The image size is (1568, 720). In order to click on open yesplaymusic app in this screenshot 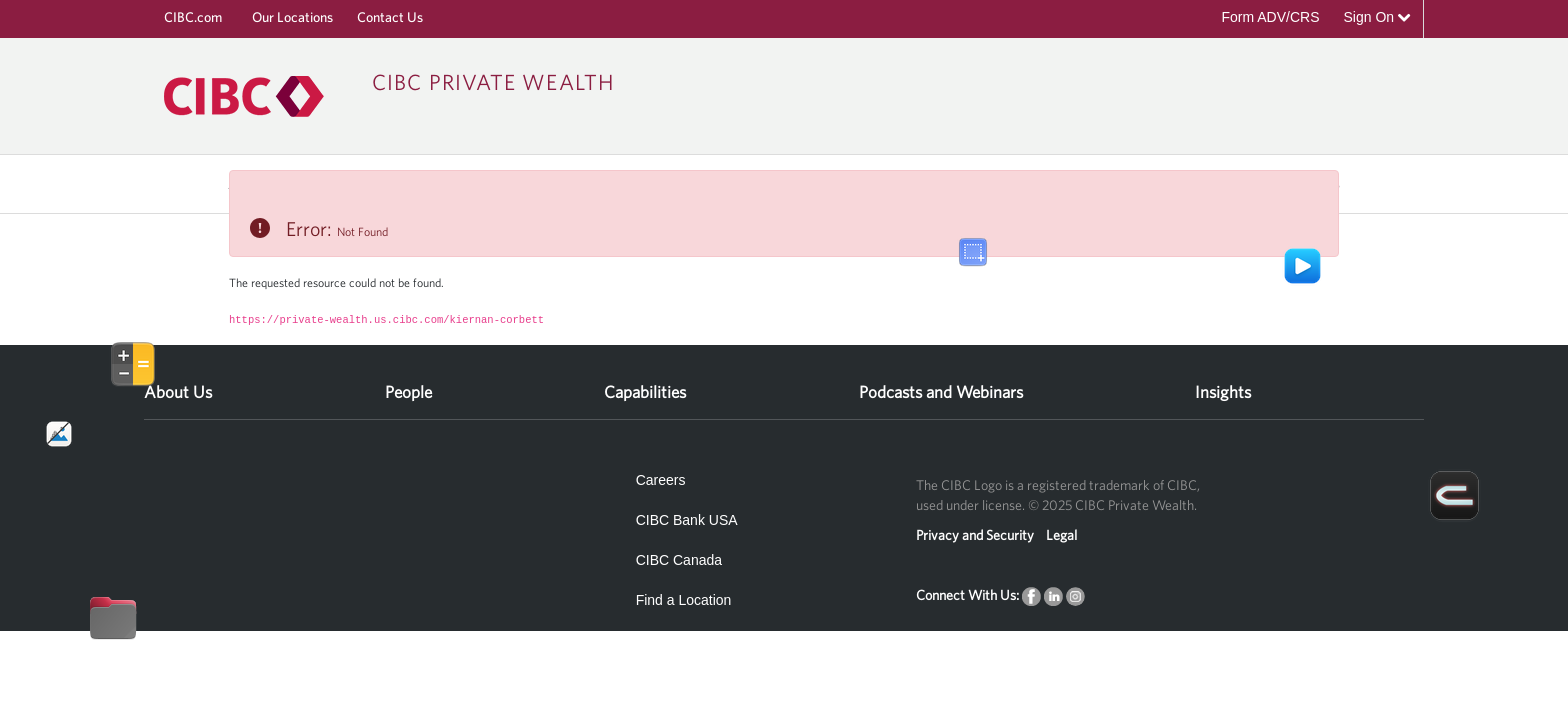, I will do `click(1302, 266)`.